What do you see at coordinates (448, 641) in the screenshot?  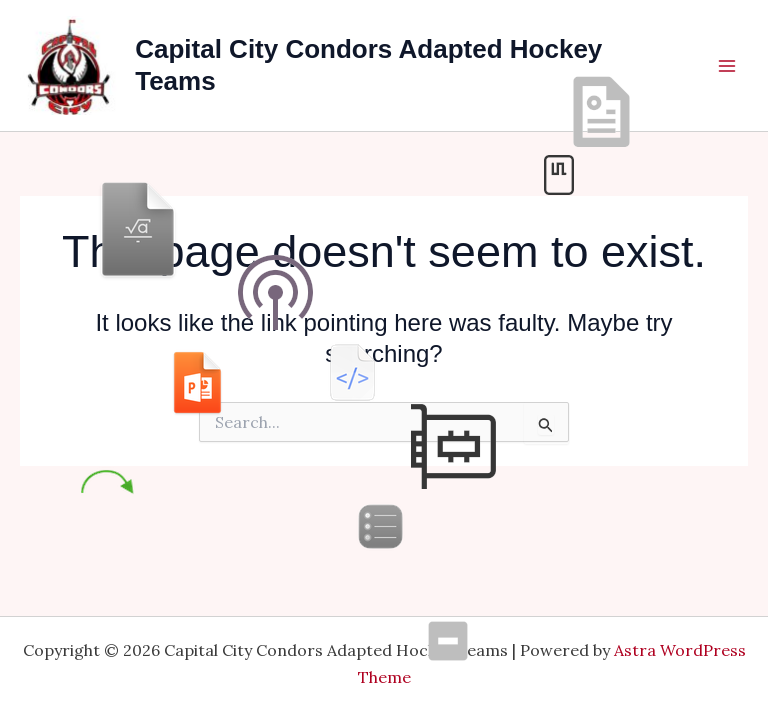 I see `zoom out to see more content` at bounding box center [448, 641].